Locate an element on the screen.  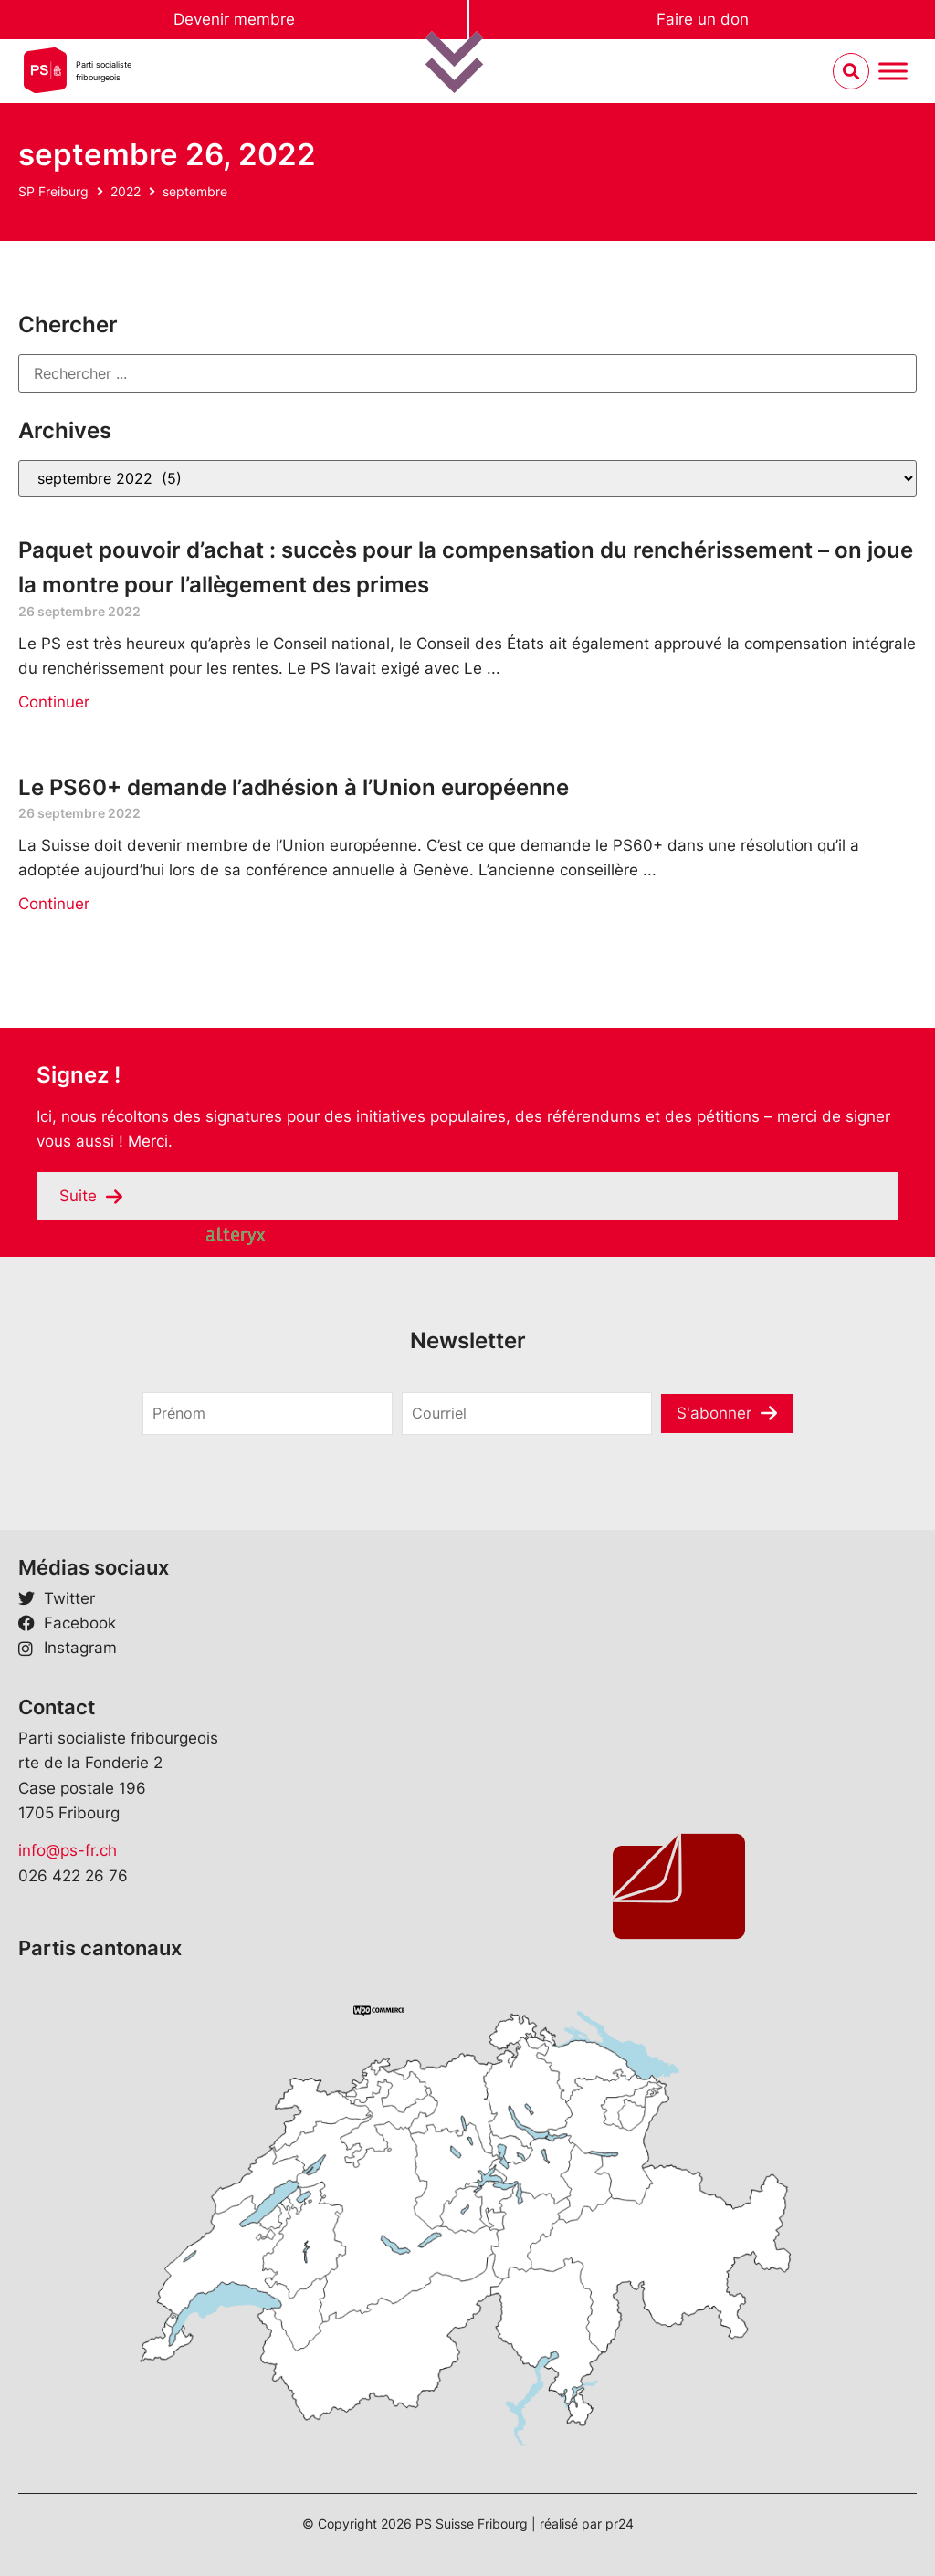
access woocommerce store settings is located at coordinates (379, 2011).